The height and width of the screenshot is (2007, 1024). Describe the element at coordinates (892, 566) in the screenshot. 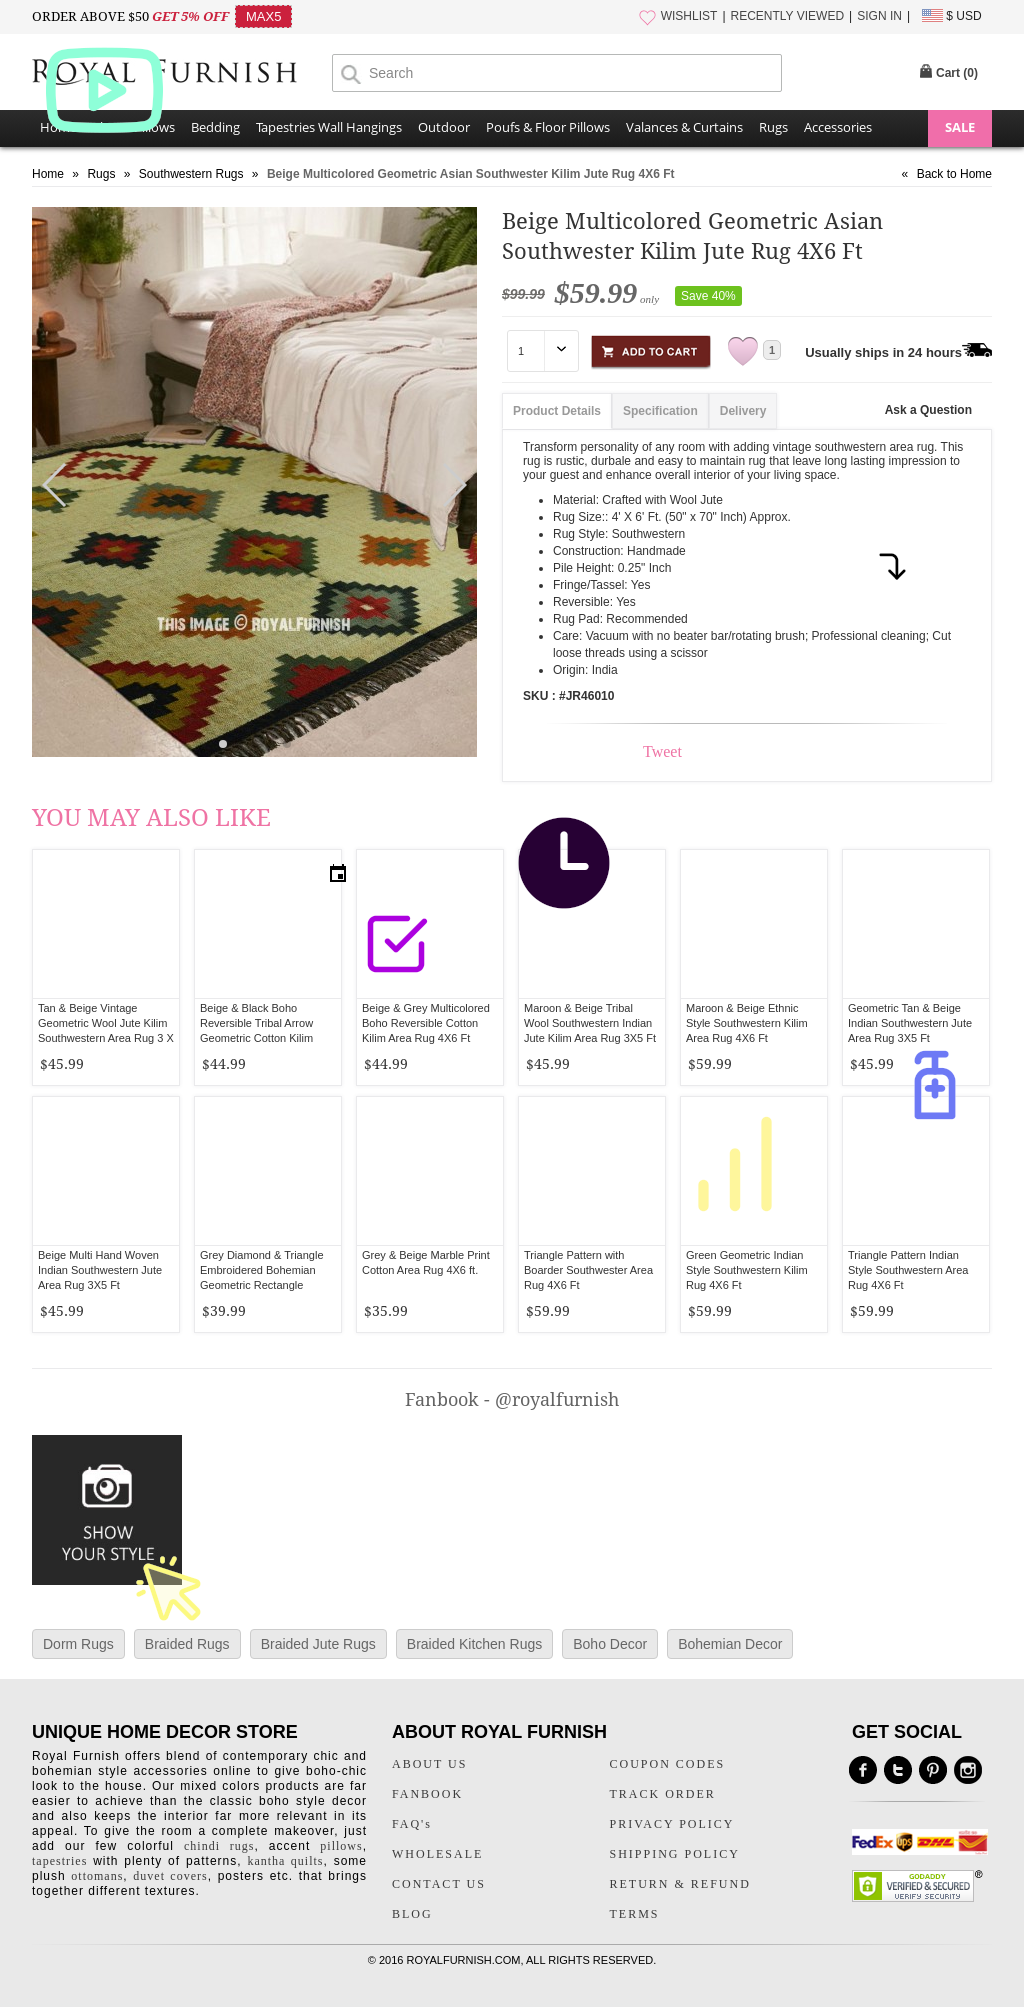

I see `move item to the right and down` at that location.